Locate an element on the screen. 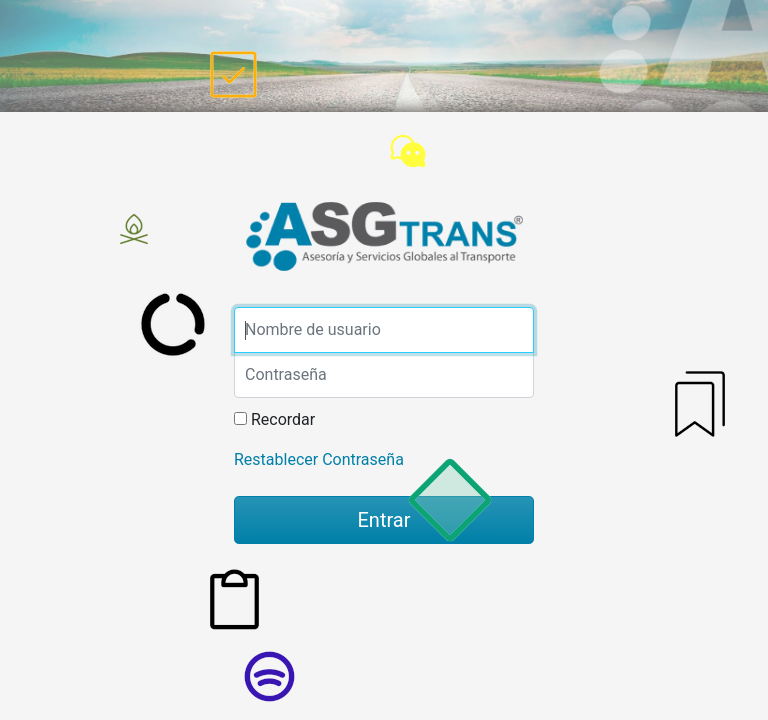  view data usage statistics is located at coordinates (173, 324).